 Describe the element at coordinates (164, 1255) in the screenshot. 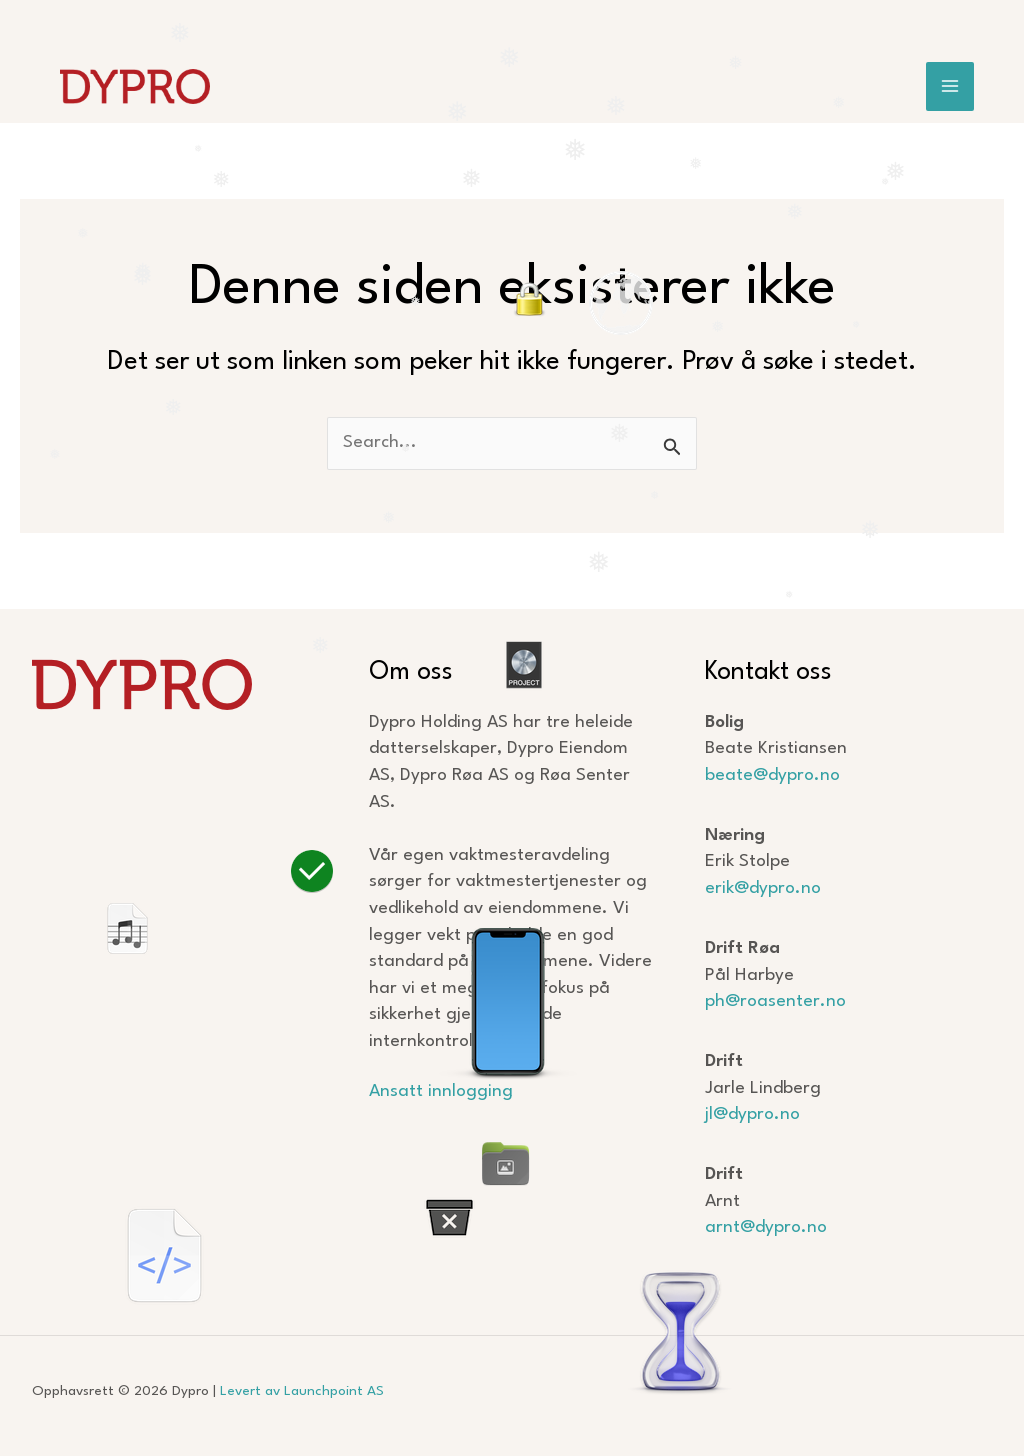

I see `an html file or web document` at that location.